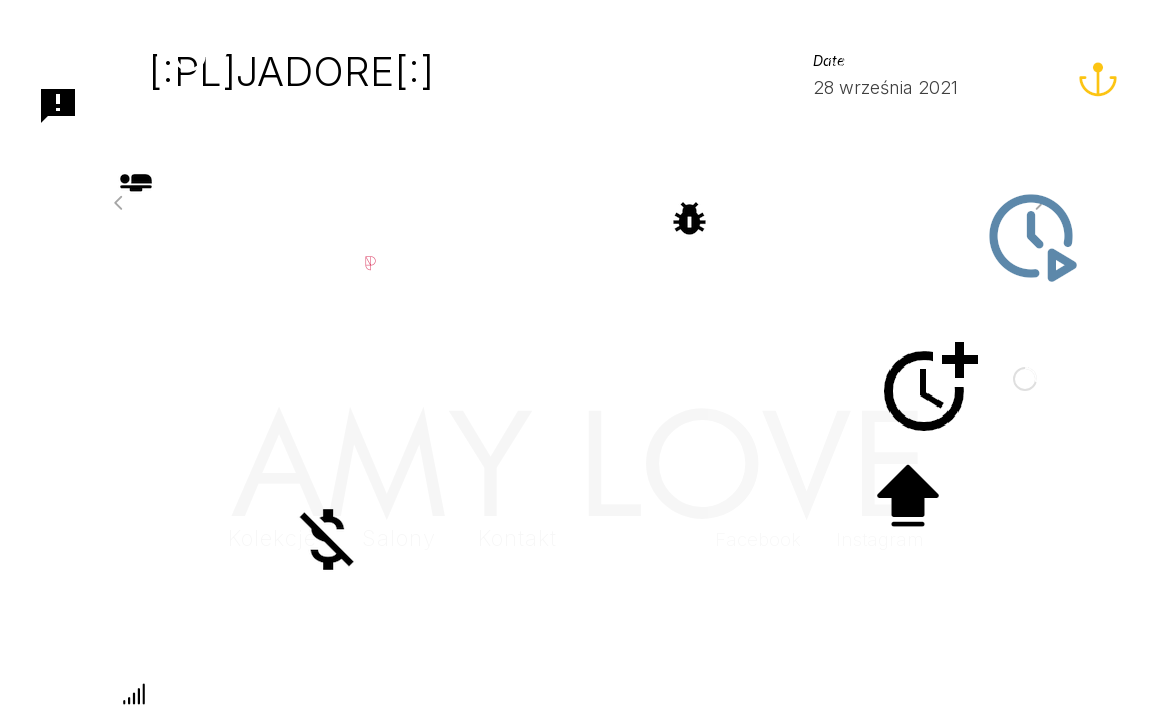  What do you see at coordinates (1098, 79) in the screenshot?
I see `anchor link or reference point in a document` at bounding box center [1098, 79].